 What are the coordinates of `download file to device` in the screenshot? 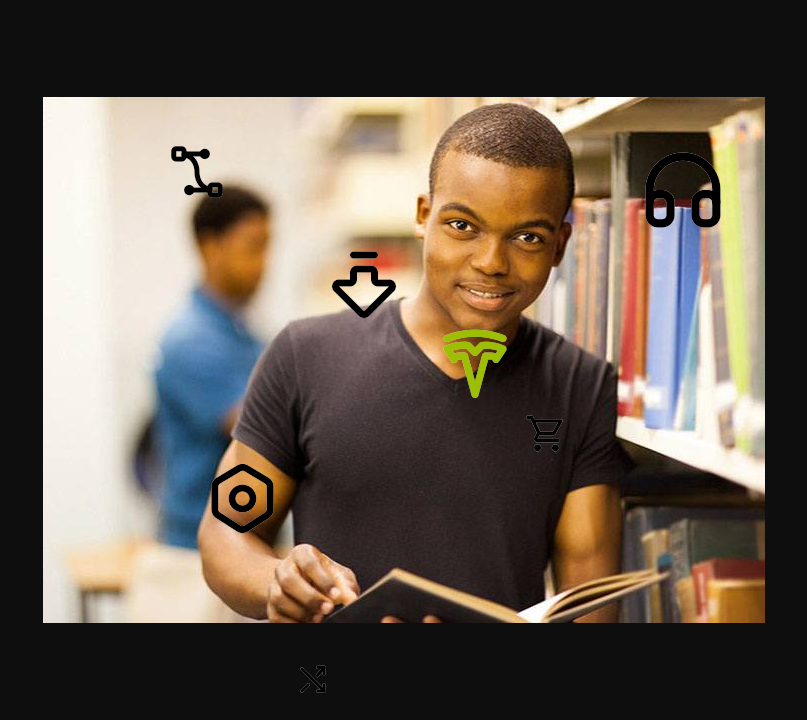 It's located at (364, 283).